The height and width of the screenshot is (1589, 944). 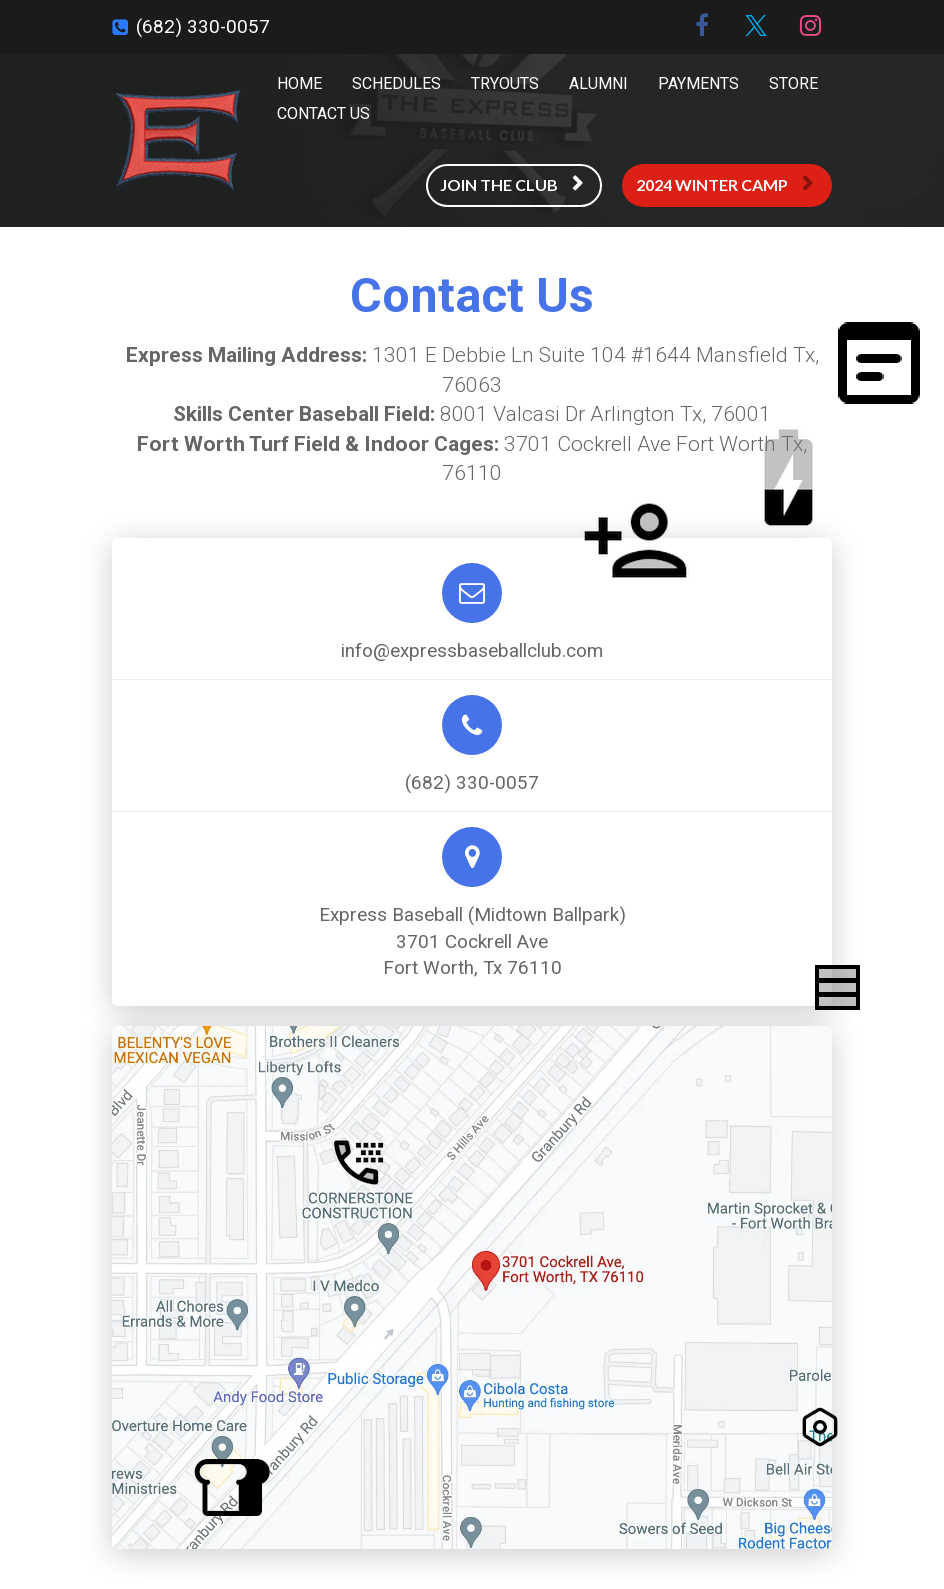 What do you see at coordinates (233, 1487) in the screenshot?
I see `browse bakery or bread products` at bounding box center [233, 1487].